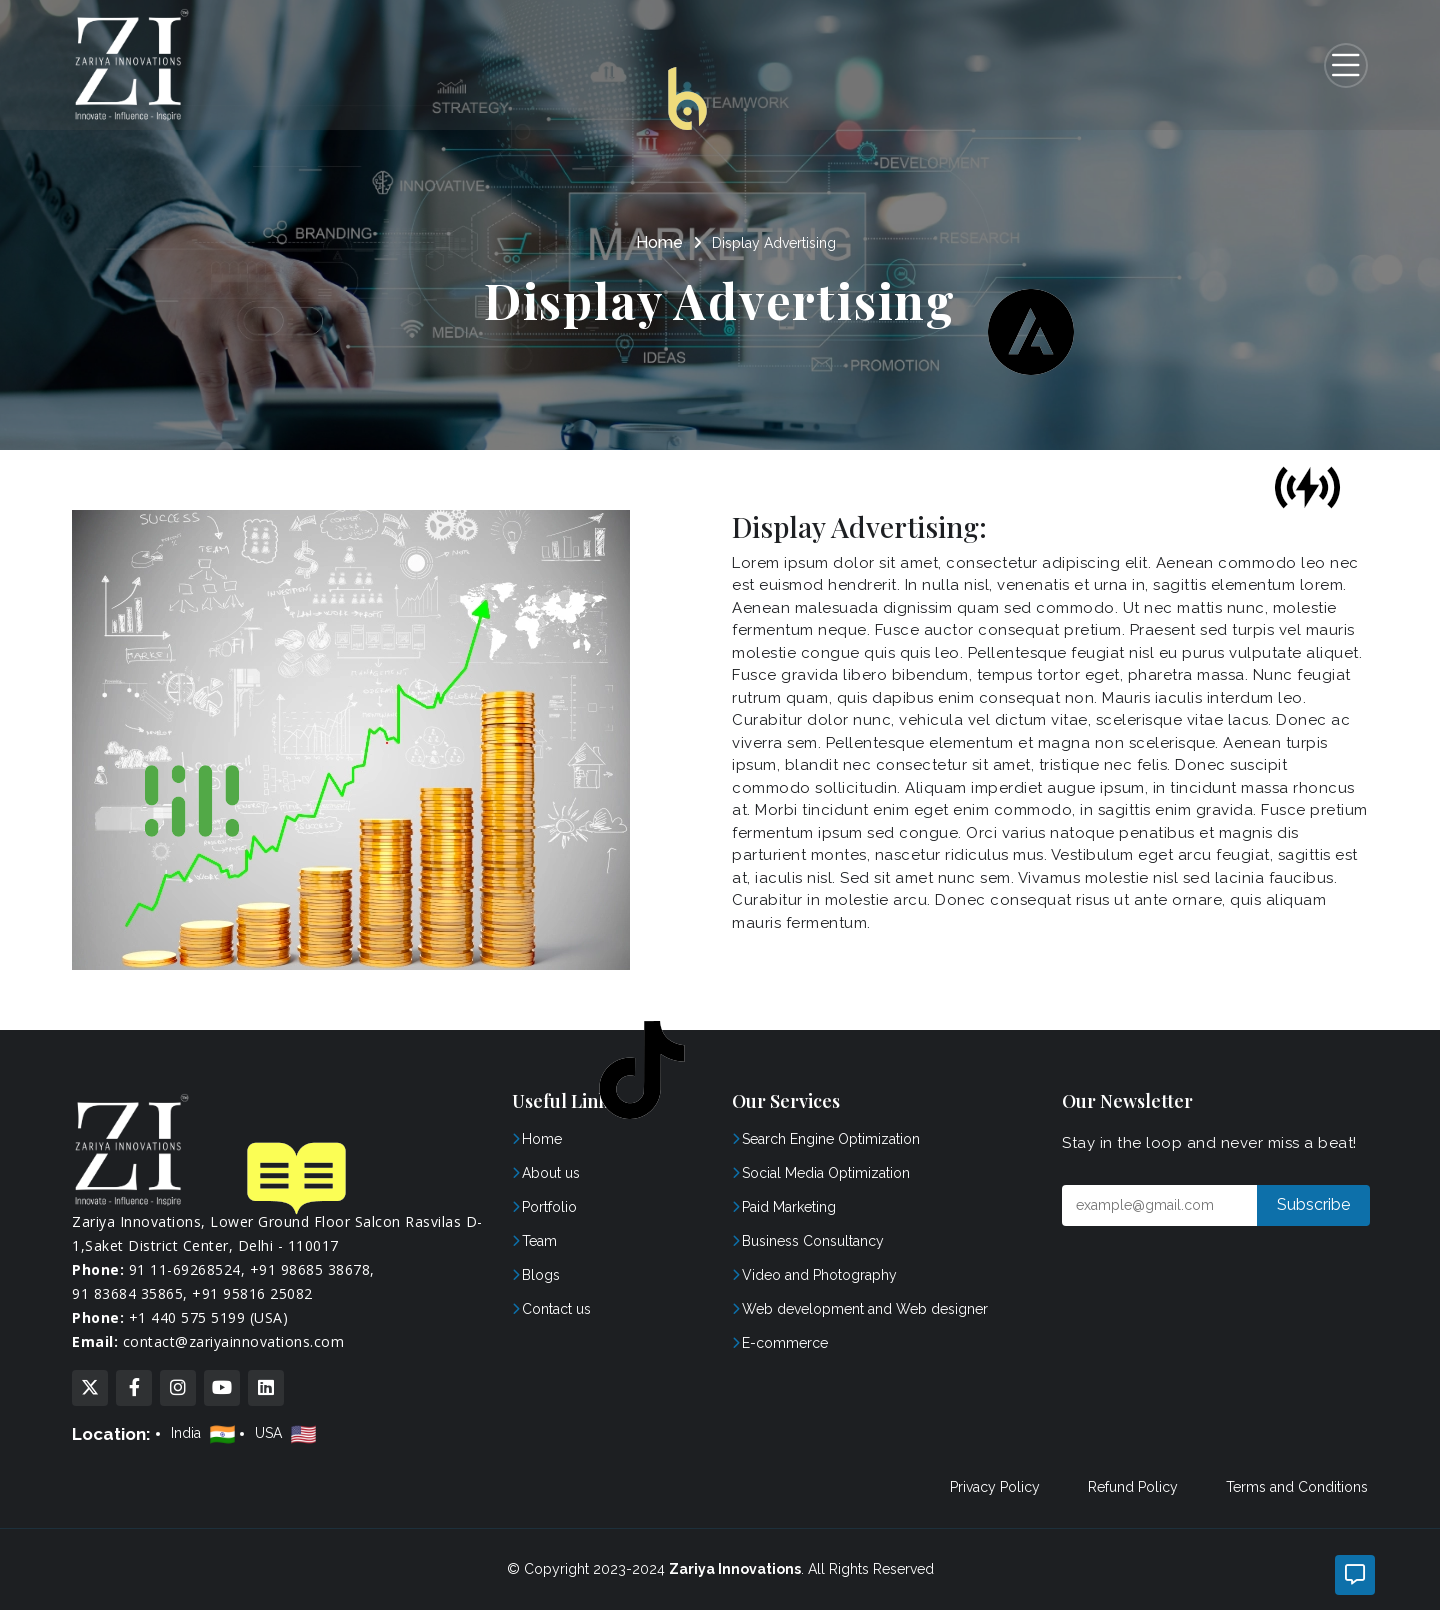  Describe the element at coordinates (687, 98) in the screenshot. I see `botble cms logo` at that location.